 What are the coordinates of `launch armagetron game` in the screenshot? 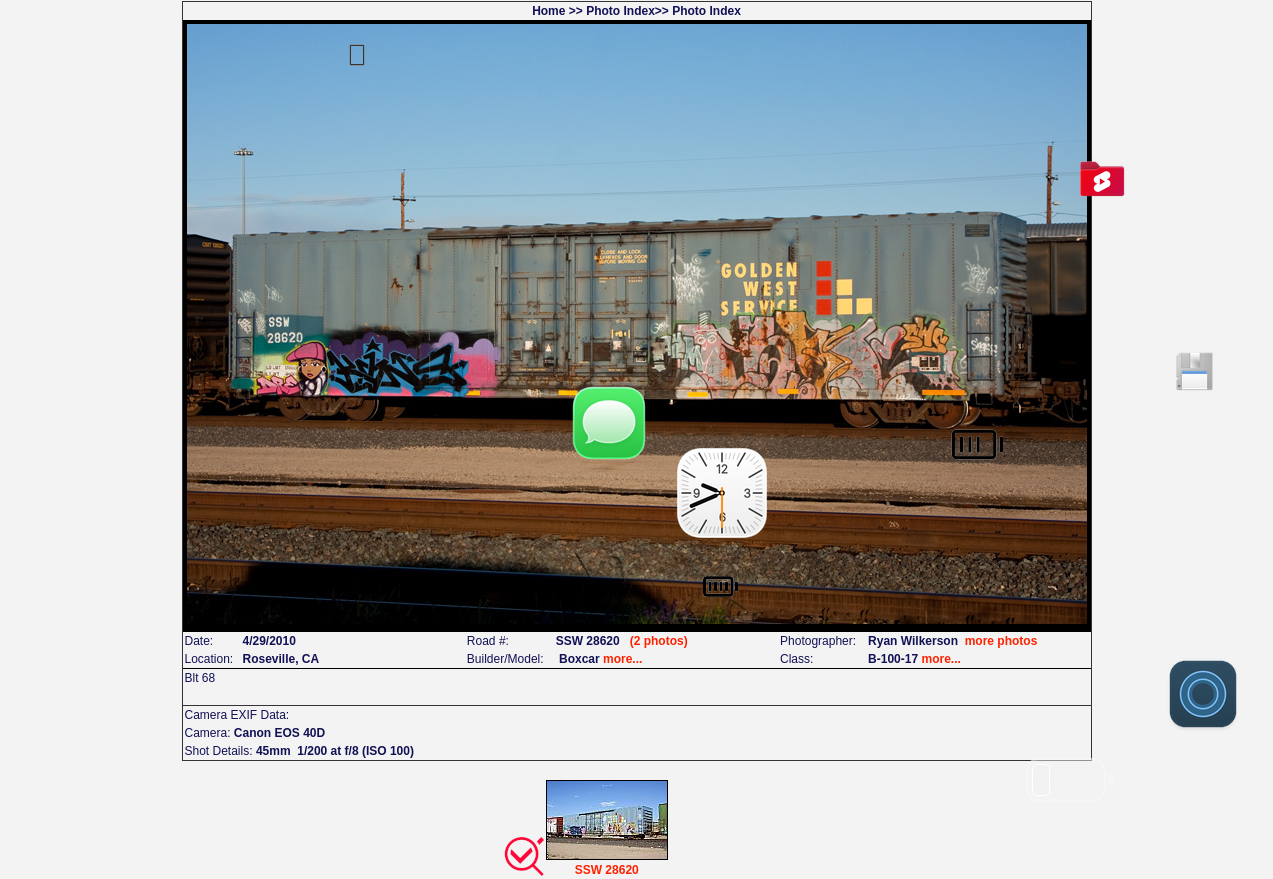 It's located at (1203, 694).